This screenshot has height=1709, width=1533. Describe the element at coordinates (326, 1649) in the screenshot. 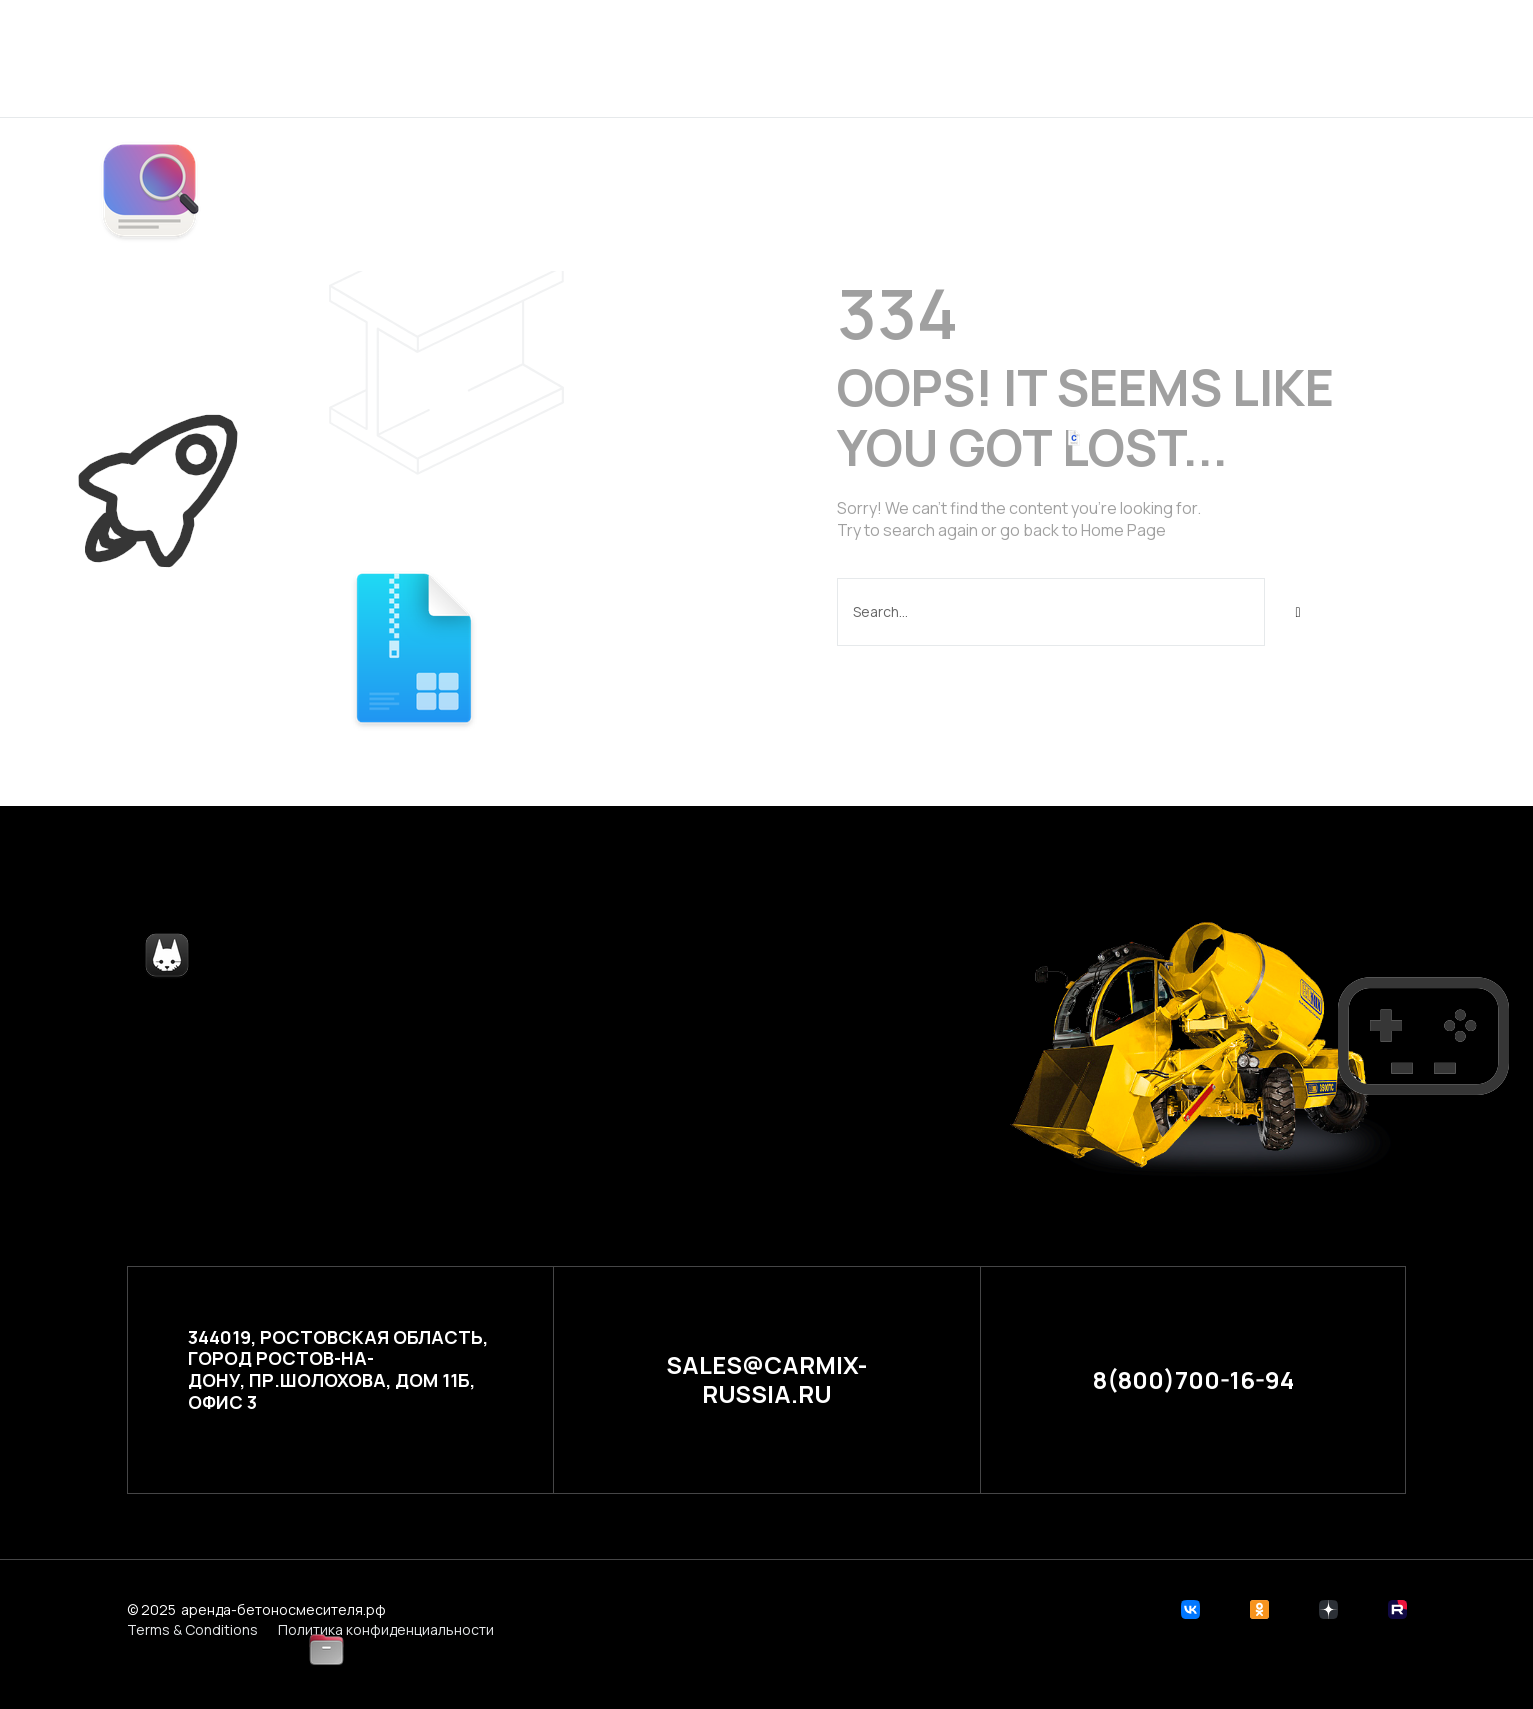

I see `open the file manager` at that location.